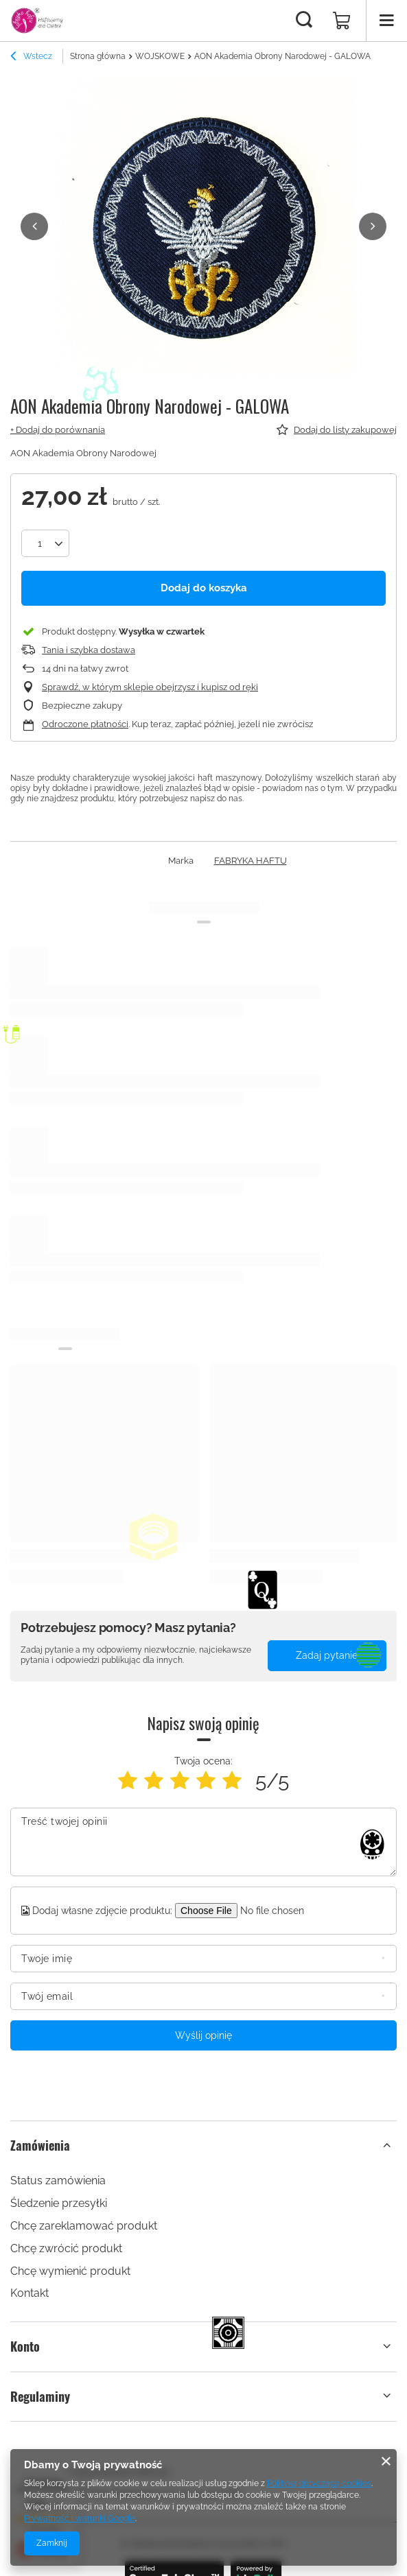 The height and width of the screenshot is (2576, 407). I want to click on represents a holographic or 3D display element, so click(368, 1655).